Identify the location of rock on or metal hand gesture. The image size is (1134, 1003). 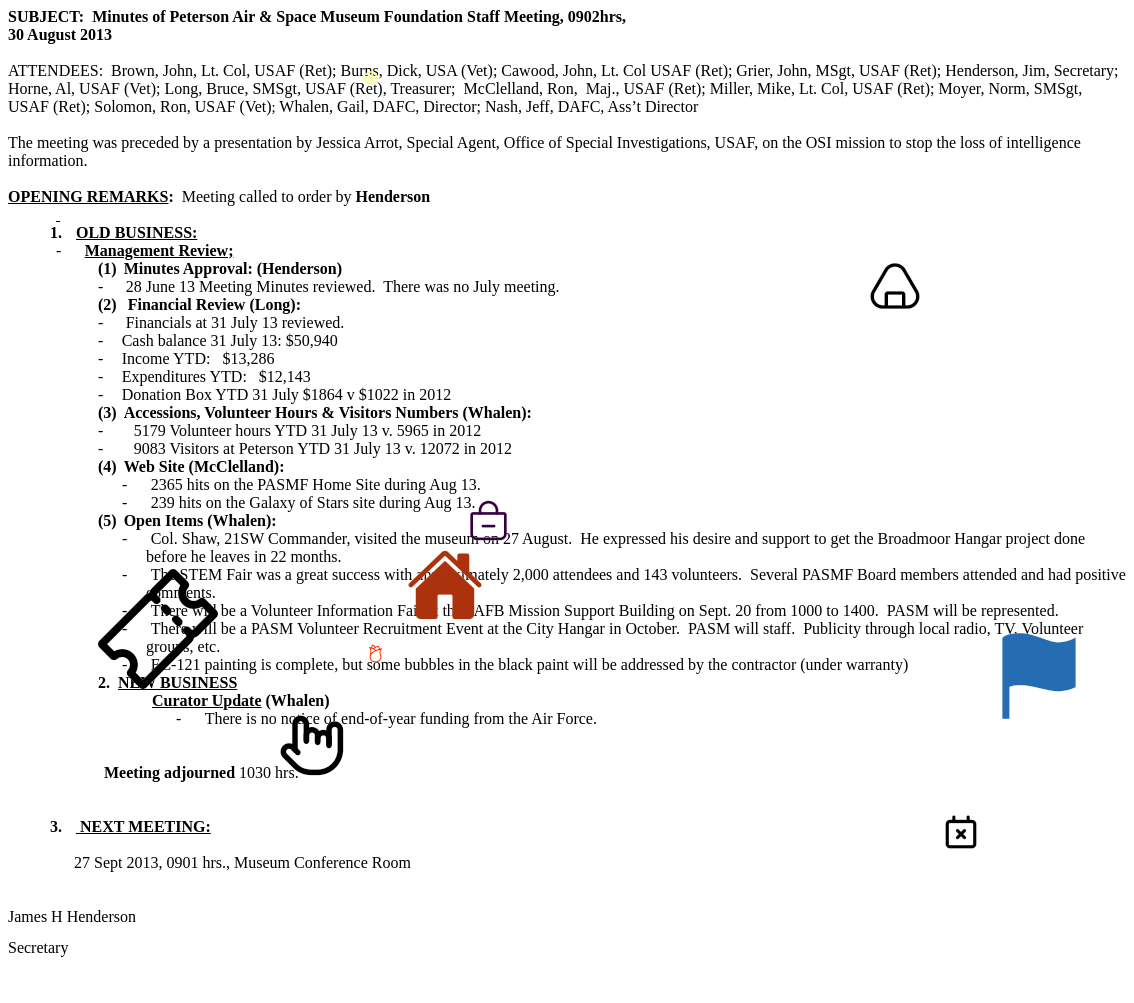
(312, 744).